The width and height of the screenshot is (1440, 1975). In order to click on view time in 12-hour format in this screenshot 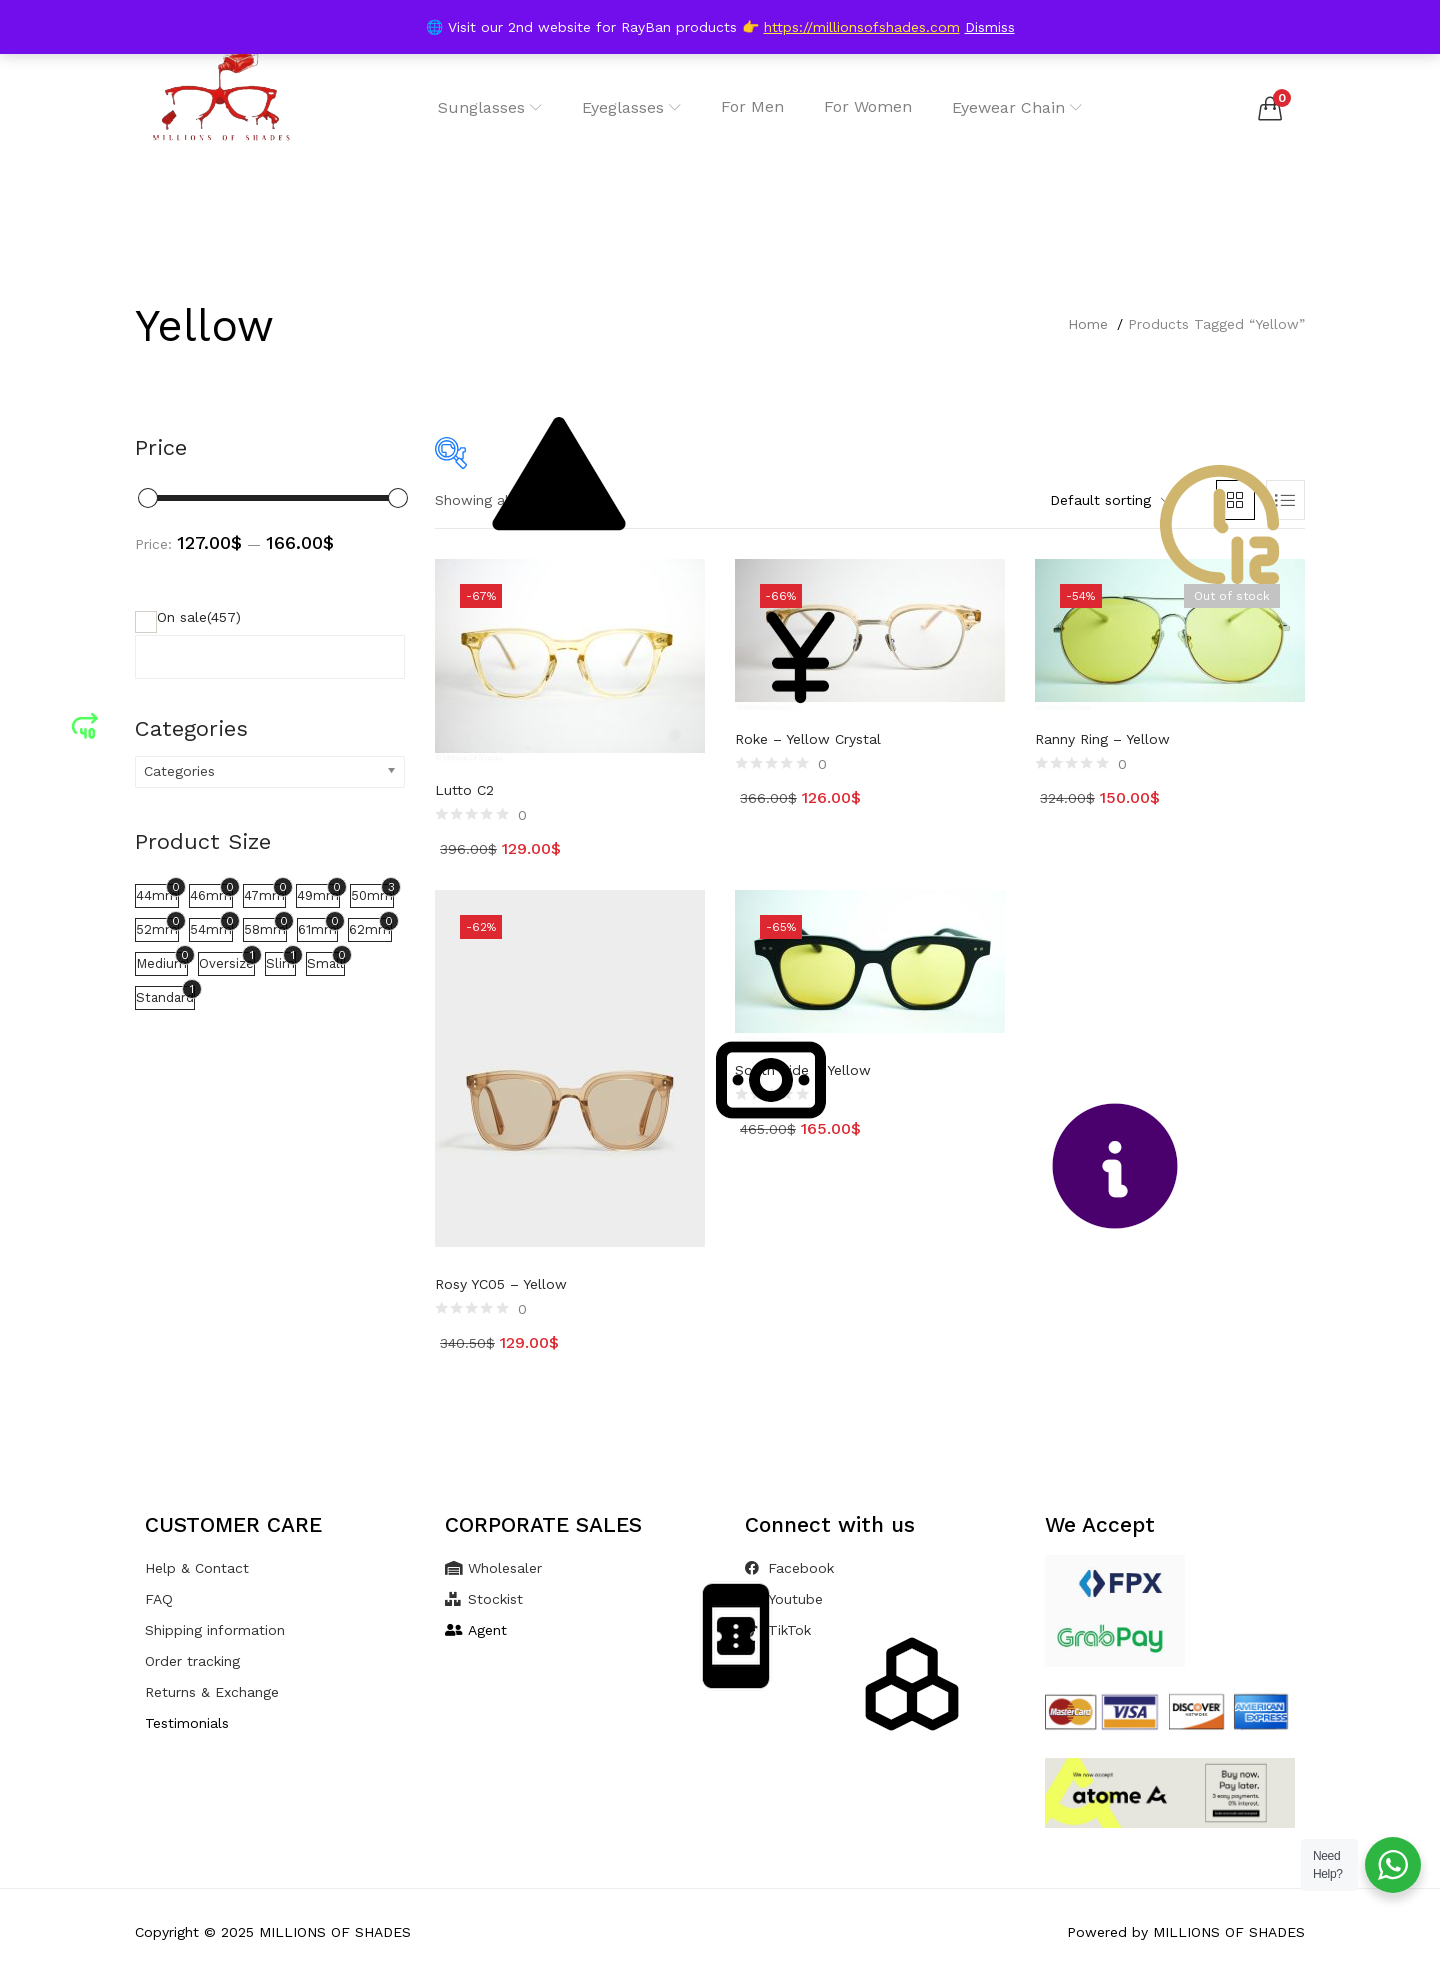, I will do `click(1219, 524)`.